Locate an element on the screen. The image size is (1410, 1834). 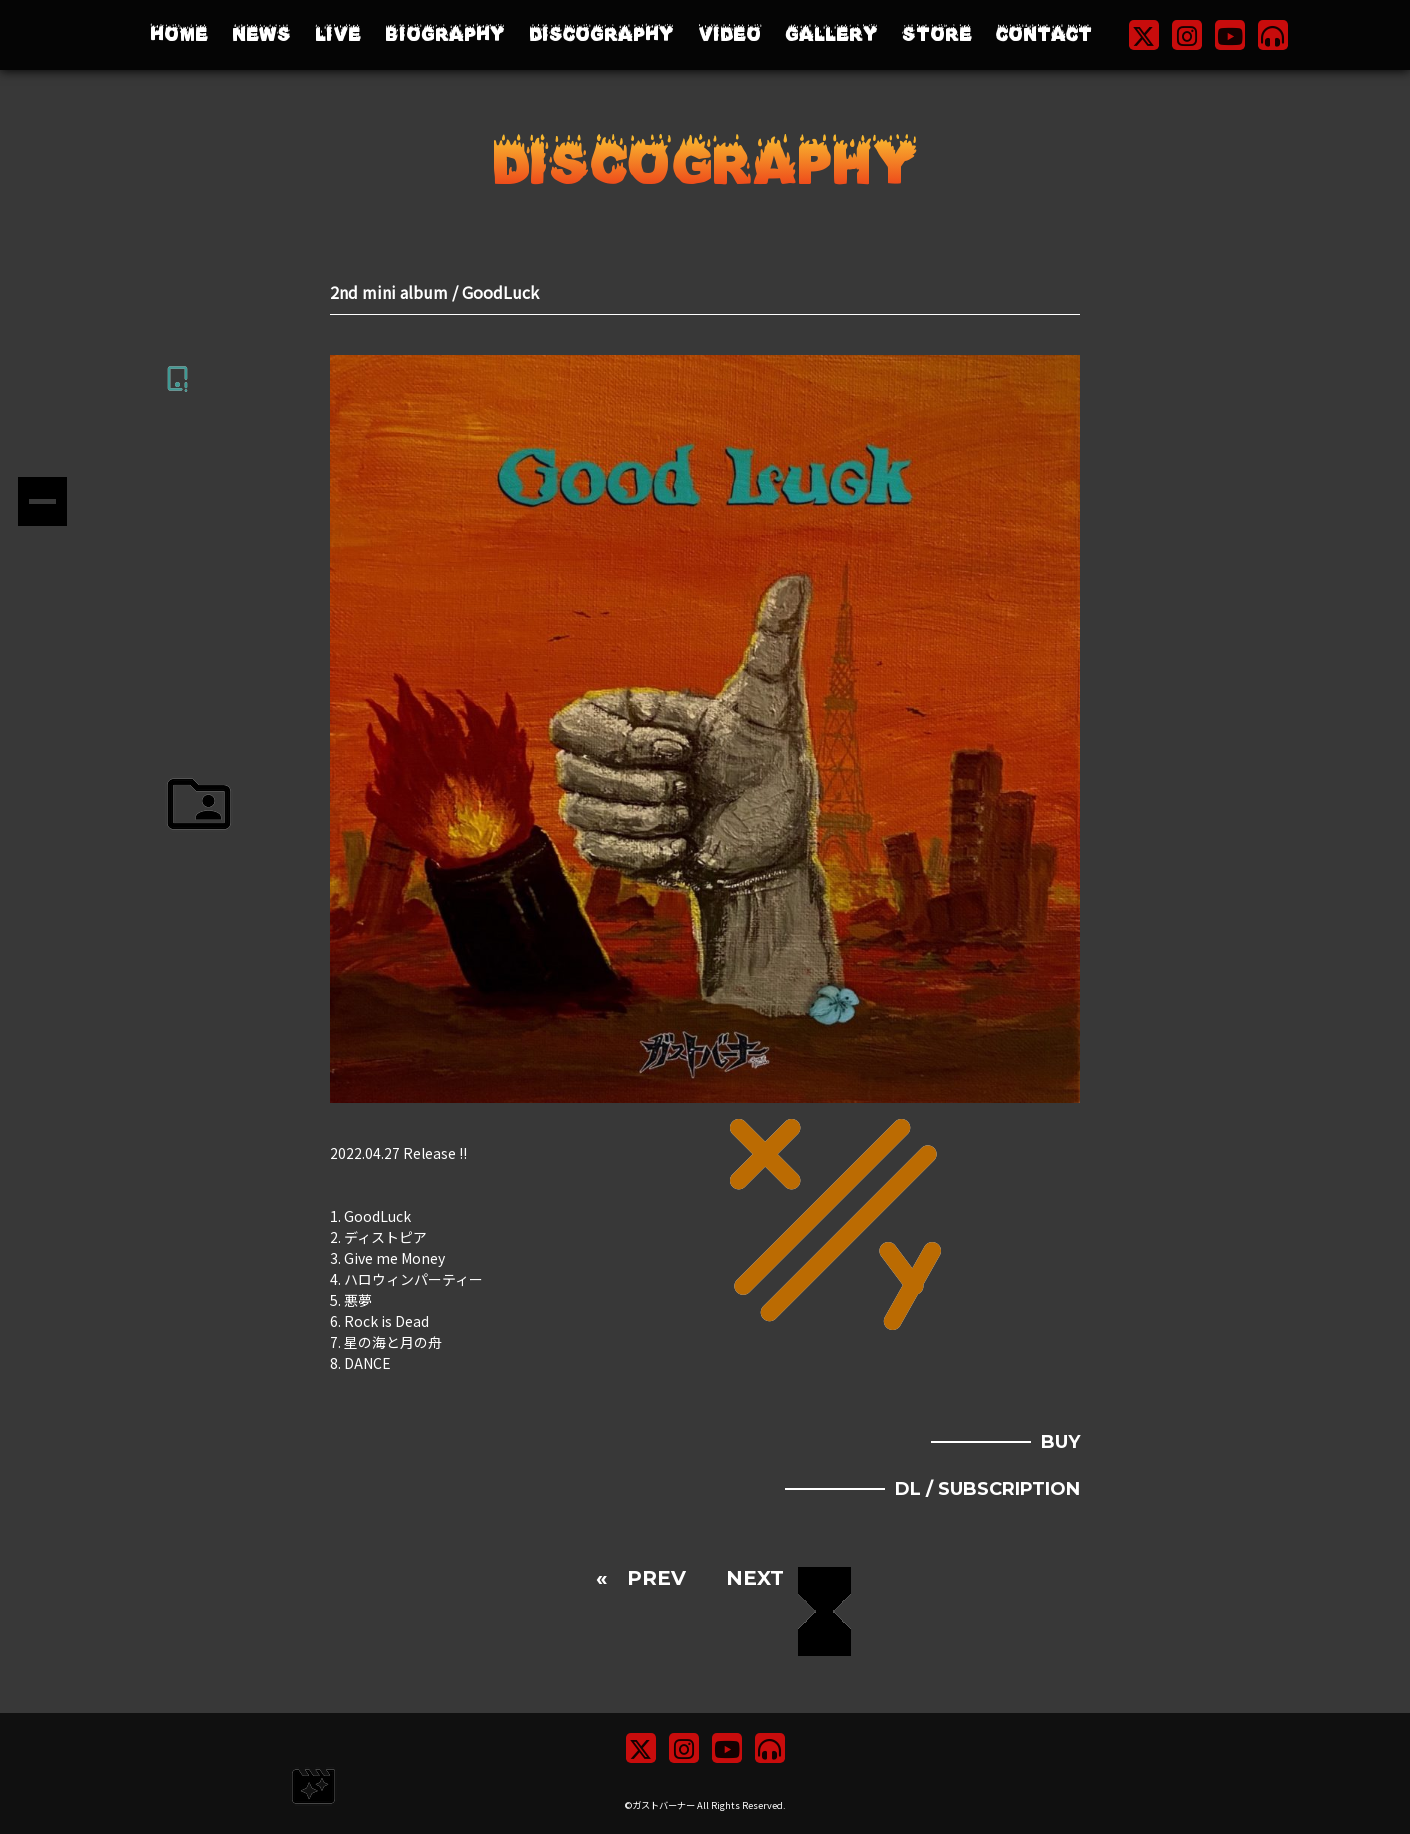
tablet device requires attention or has an issue is located at coordinates (177, 378).